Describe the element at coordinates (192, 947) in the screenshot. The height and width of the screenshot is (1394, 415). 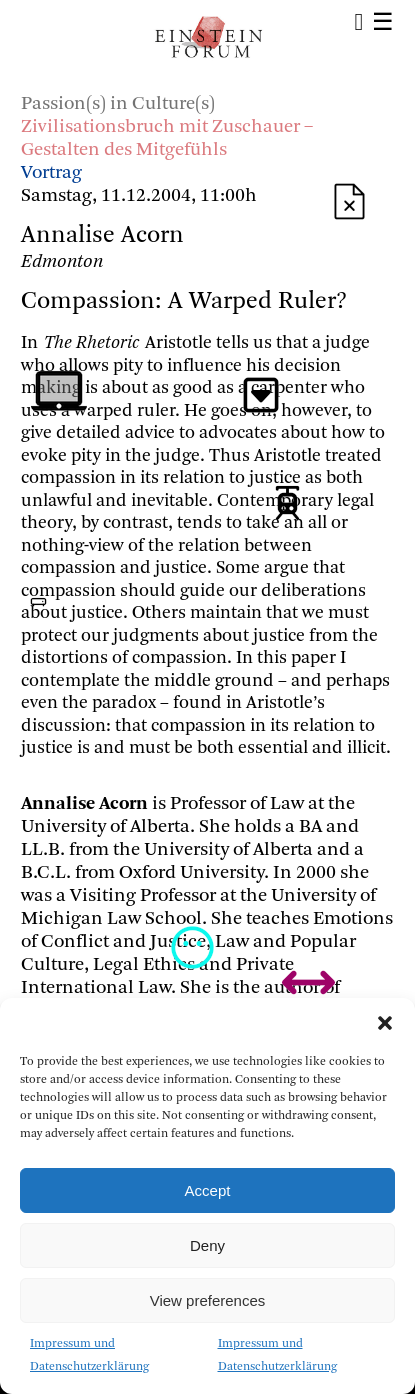
I see `indicates a neutral or no-response status` at that location.